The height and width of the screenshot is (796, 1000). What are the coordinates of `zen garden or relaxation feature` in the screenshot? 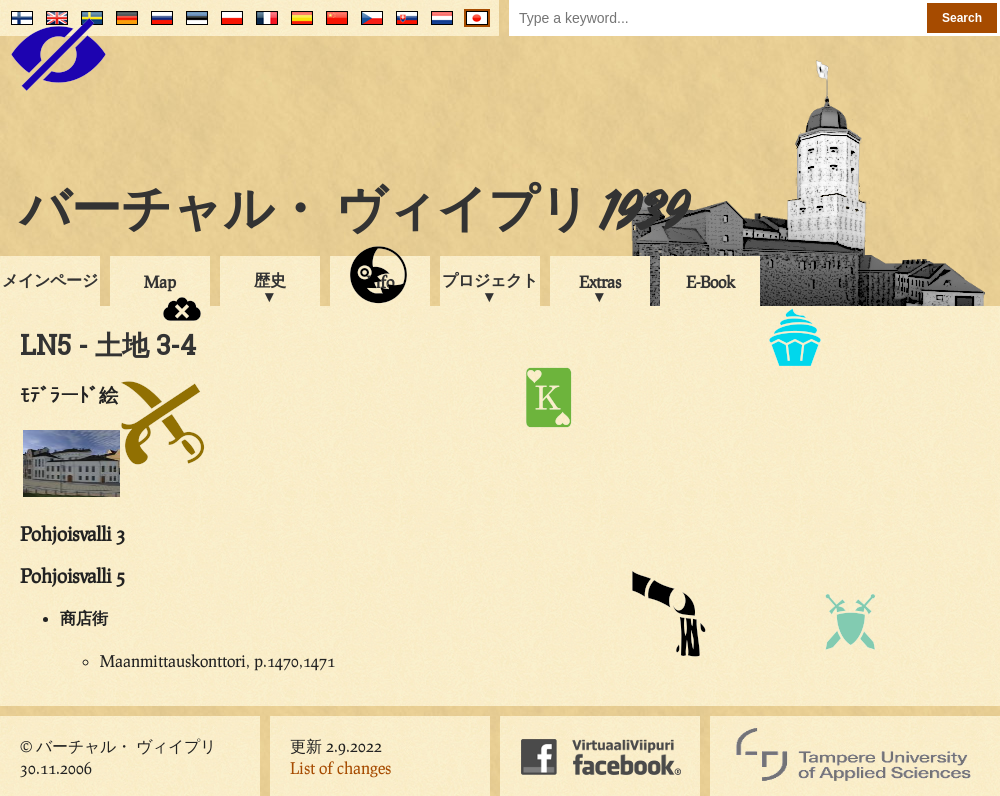 It's located at (676, 613).